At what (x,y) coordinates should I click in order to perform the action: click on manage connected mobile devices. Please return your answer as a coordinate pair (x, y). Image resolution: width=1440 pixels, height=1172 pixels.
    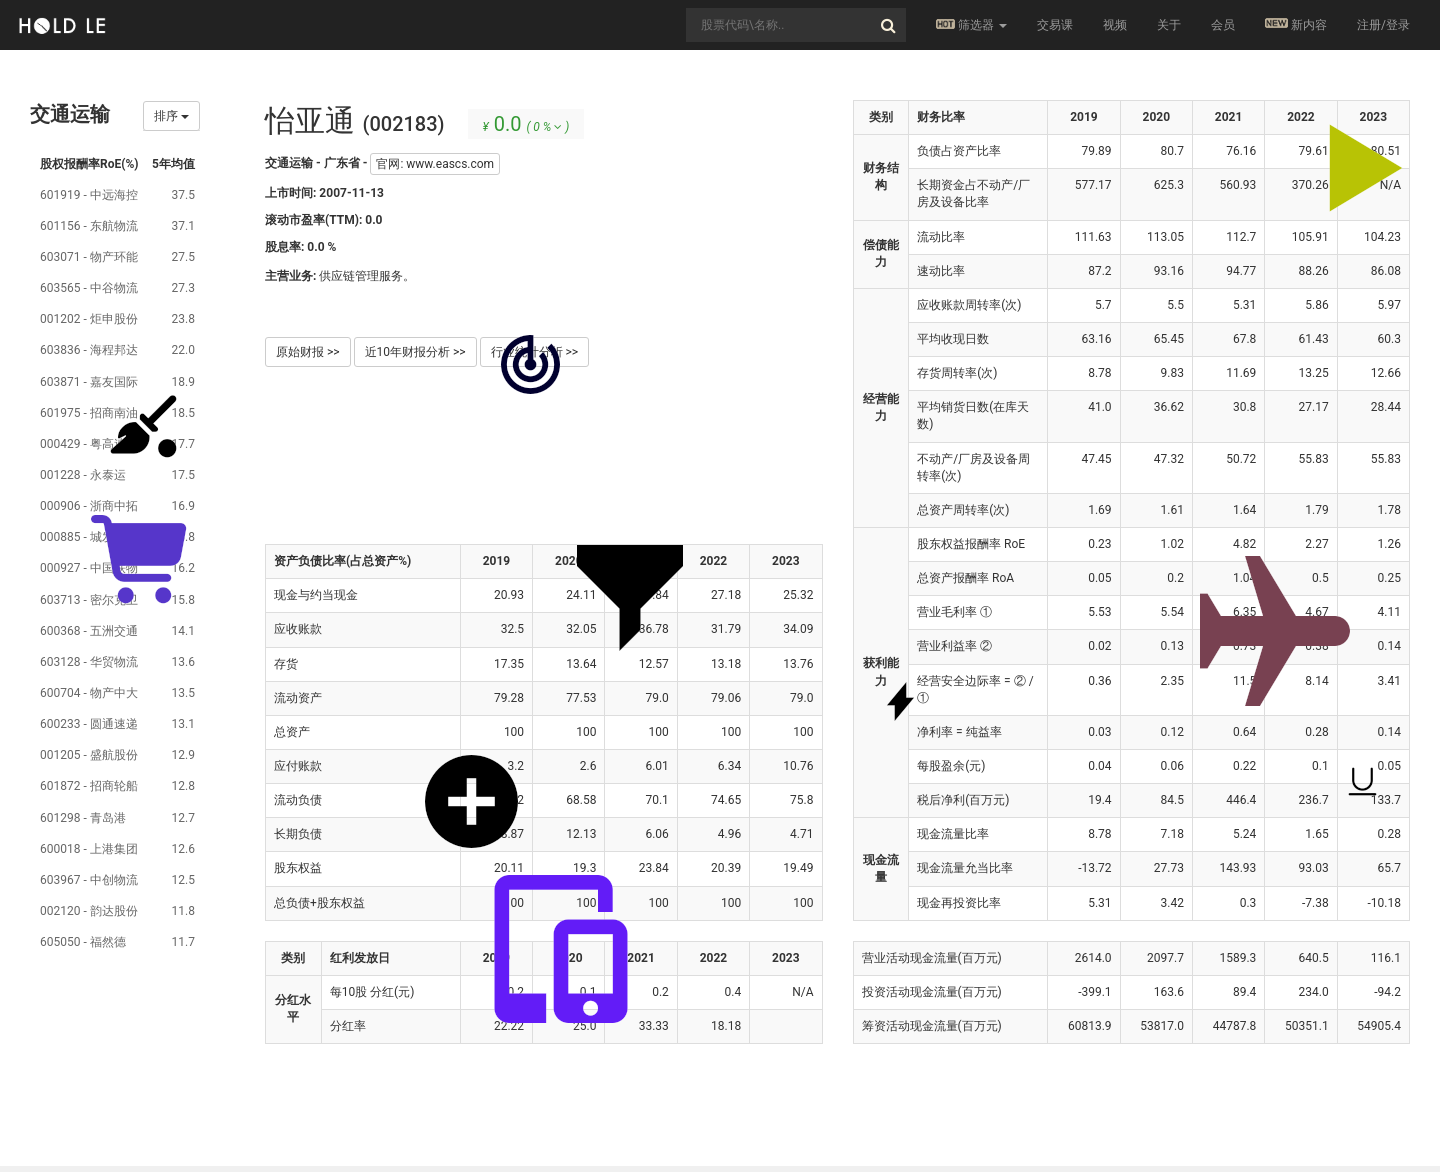
    Looking at the image, I should click on (561, 949).